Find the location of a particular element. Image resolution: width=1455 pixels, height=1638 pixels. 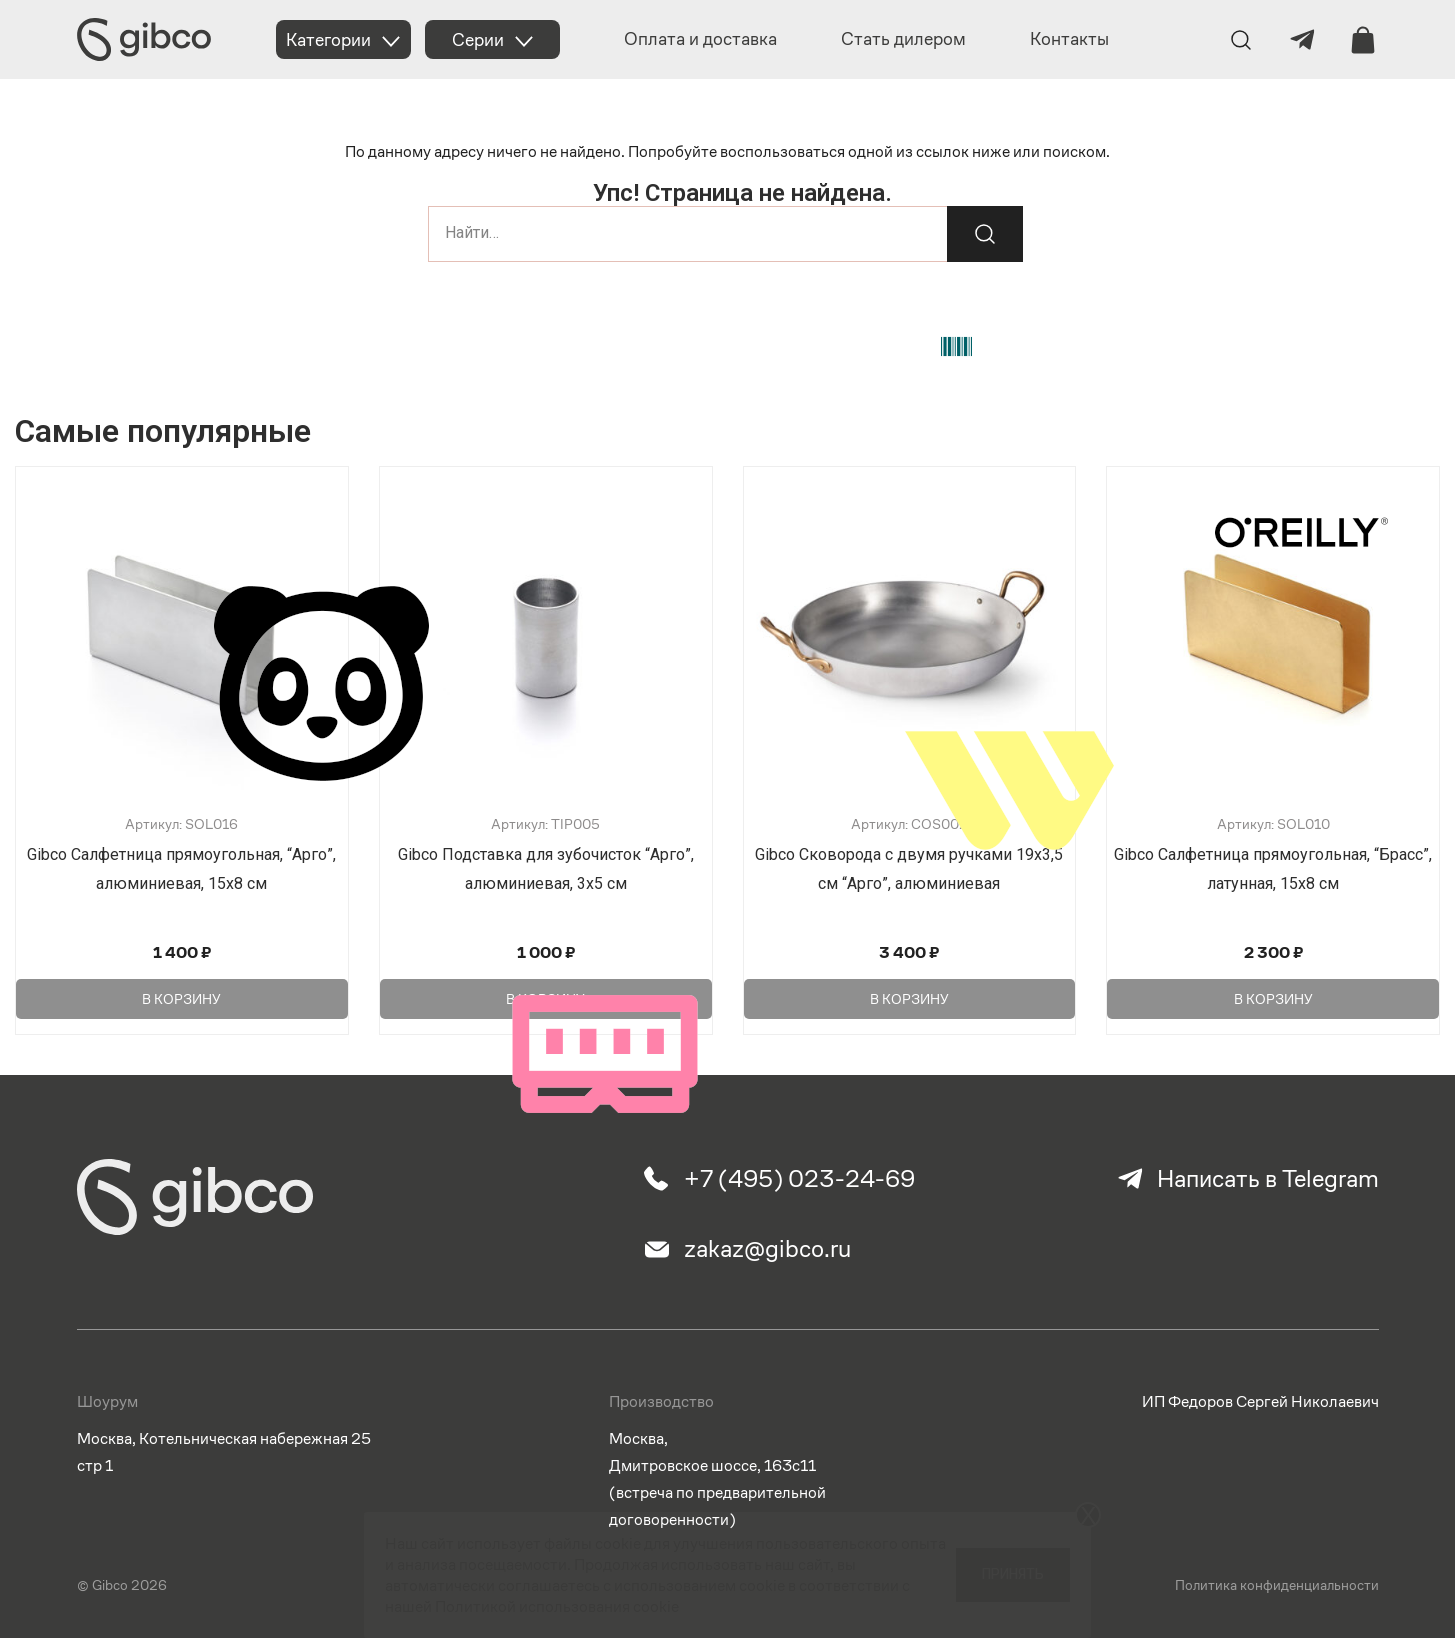

western union logo is located at coordinates (1009, 790).